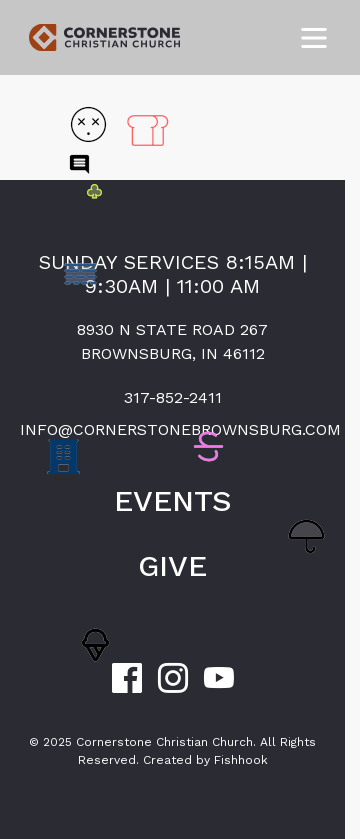 This screenshot has width=360, height=839. What do you see at coordinates (63, 456) in the screenshot?
I see `view office or workplace information` at bounding box center [63, 456].